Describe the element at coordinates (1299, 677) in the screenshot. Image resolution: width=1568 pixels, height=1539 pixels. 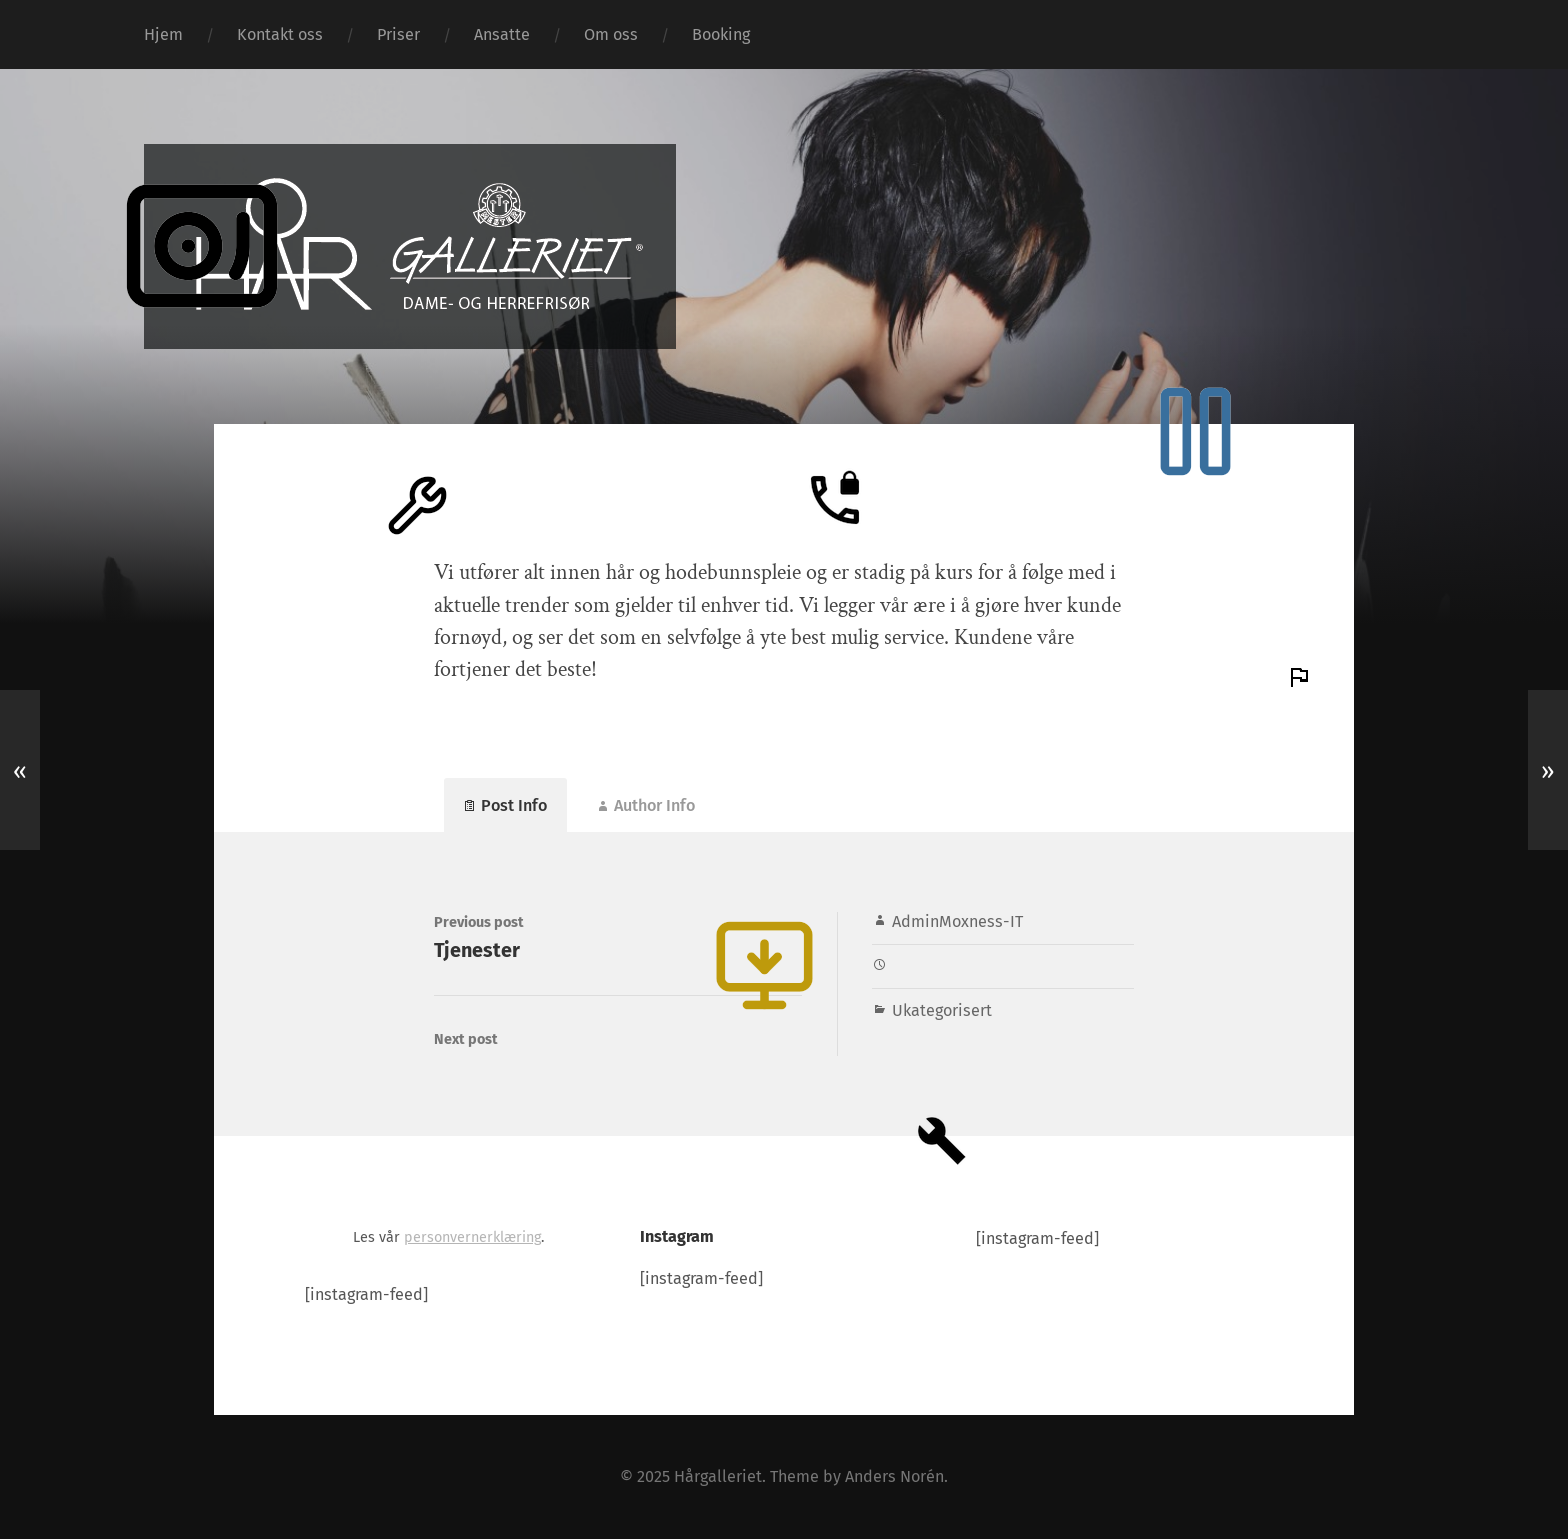
I see `flag or mark an item for follow-up` at that location.